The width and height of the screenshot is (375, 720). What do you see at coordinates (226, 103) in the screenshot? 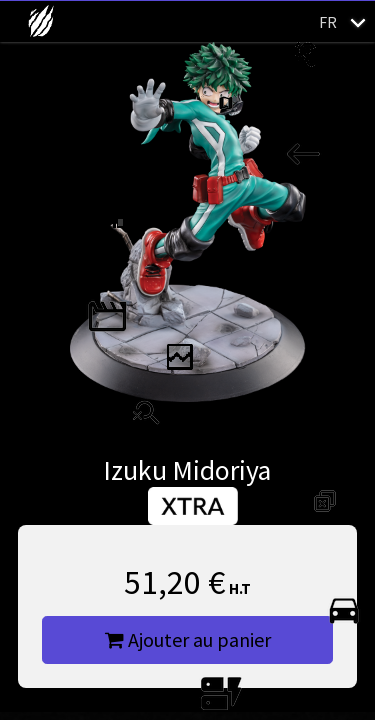
I see `open map view` at bounding box center [226, 103].